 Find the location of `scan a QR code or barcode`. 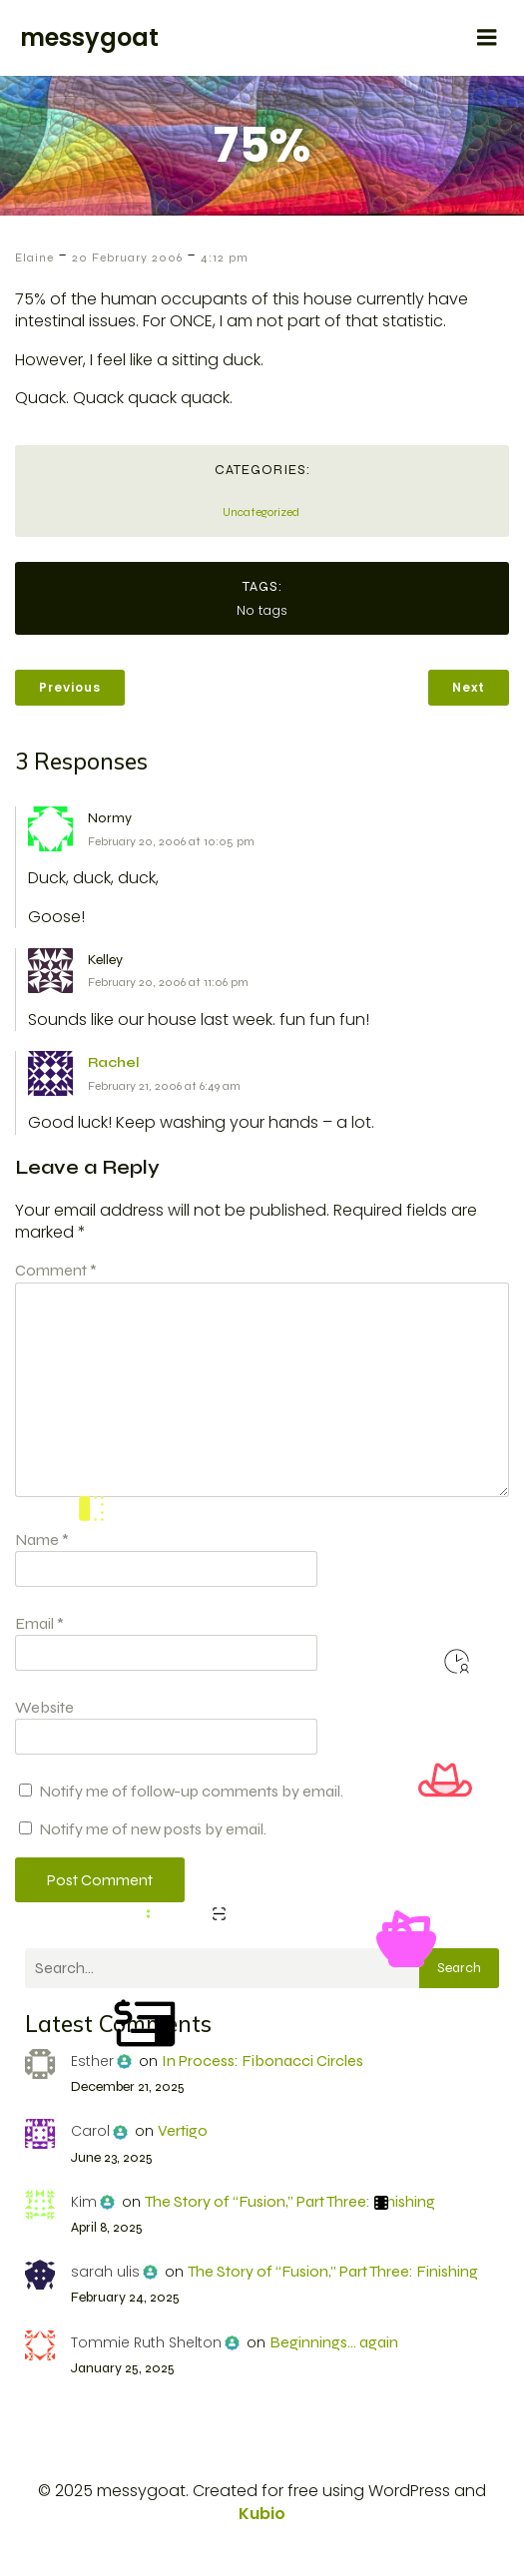

scan a QR code or barcode is located at coordinates (219, 1913).